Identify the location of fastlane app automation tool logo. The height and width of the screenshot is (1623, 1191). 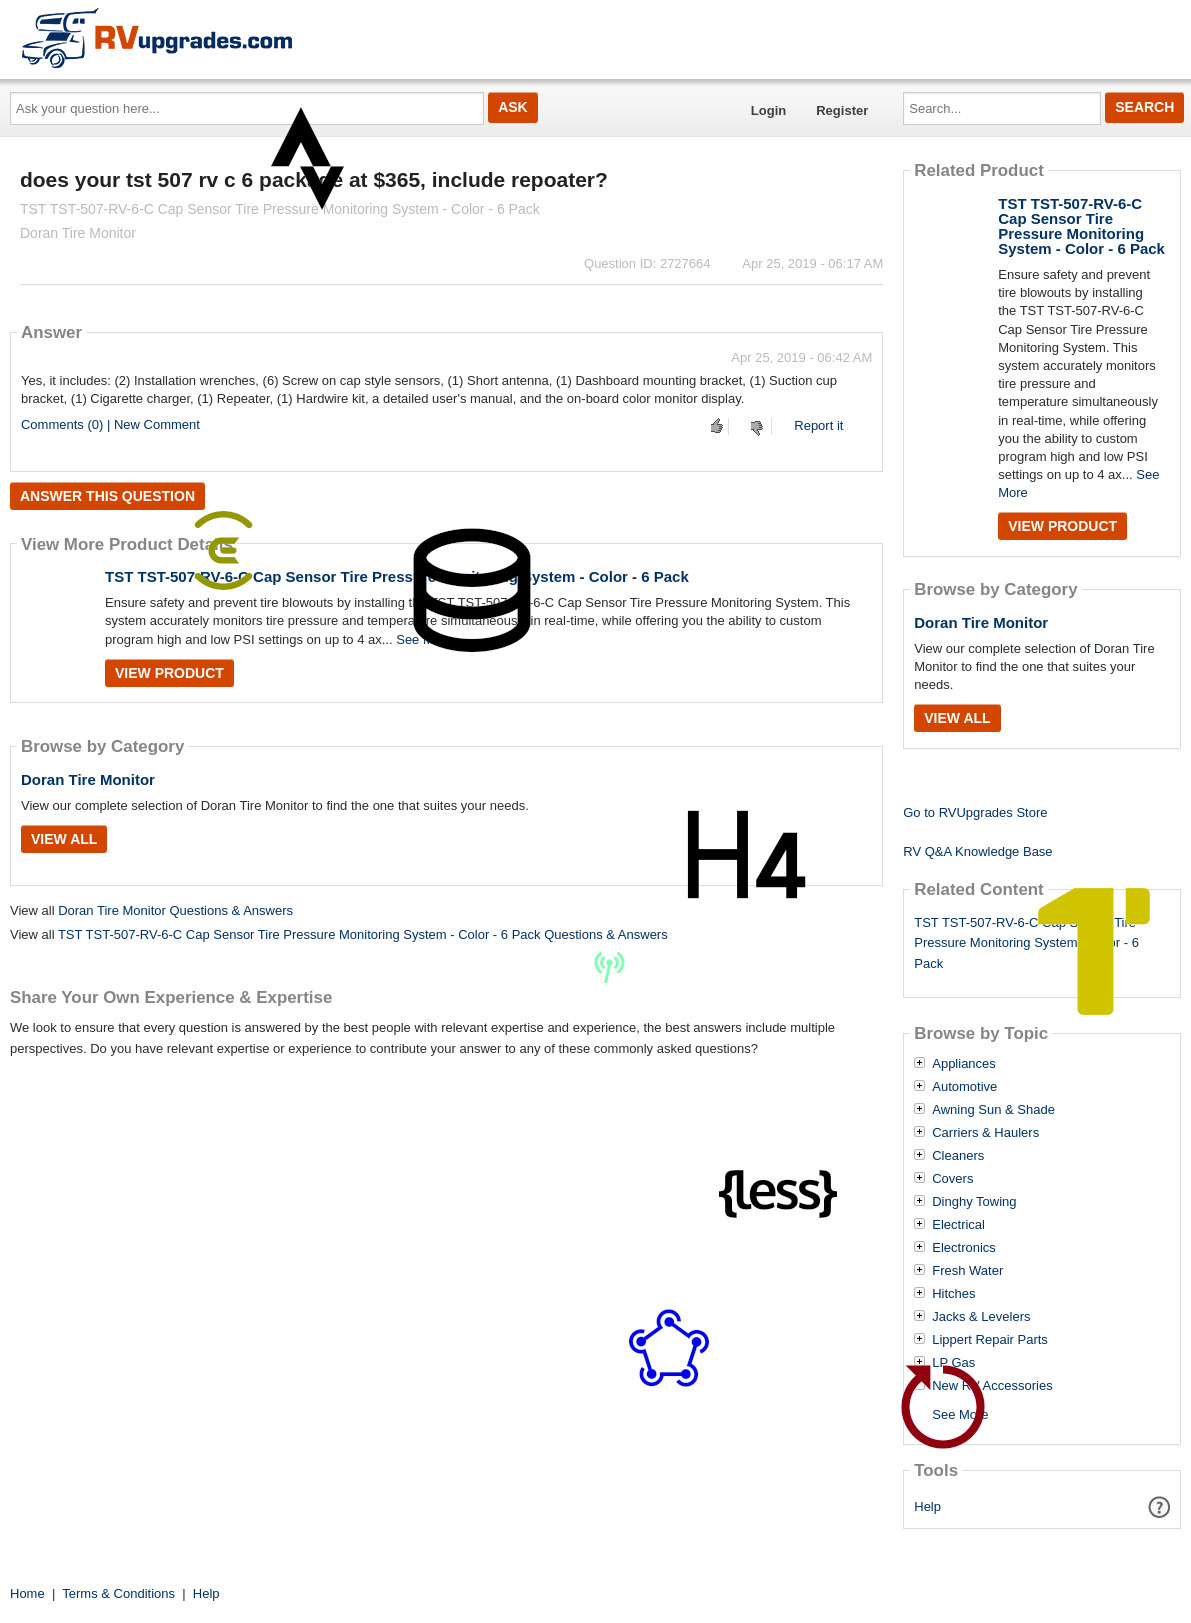
(669, 1348).